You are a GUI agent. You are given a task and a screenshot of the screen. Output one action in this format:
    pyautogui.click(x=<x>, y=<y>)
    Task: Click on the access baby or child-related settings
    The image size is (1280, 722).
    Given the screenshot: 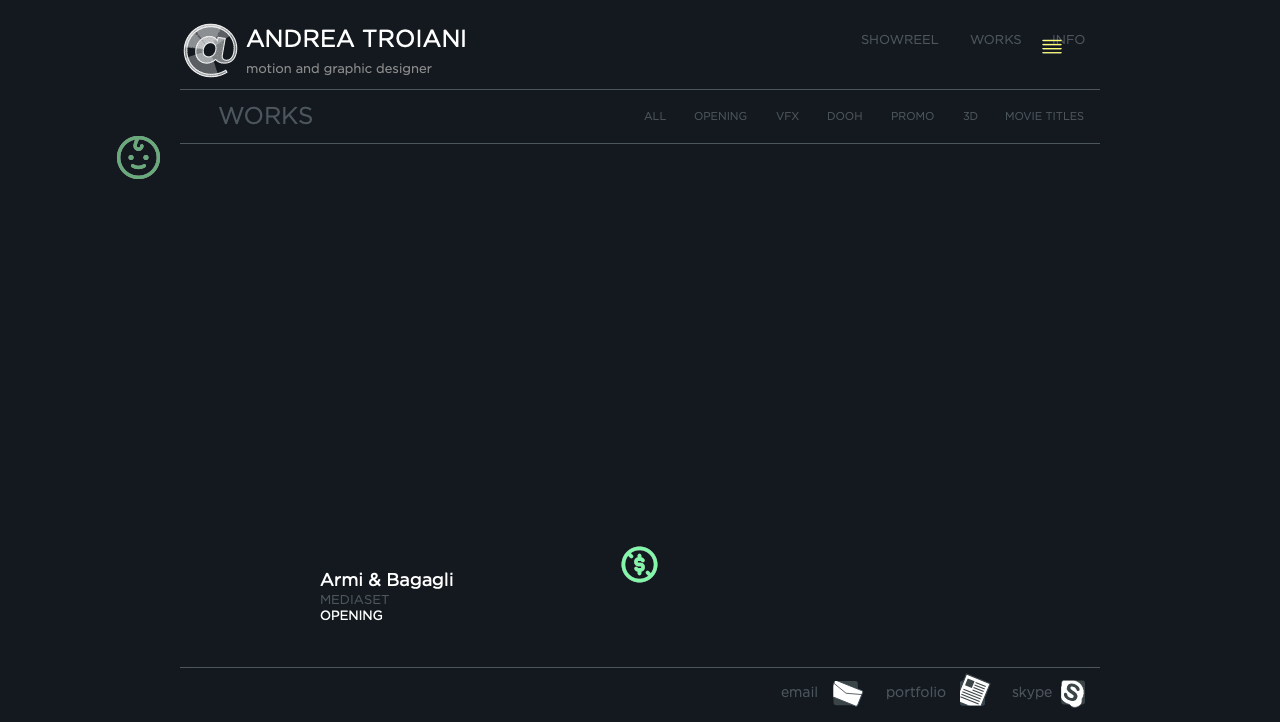 What is the action you would take?
    pyautogui.click(x=138, y=157)
    